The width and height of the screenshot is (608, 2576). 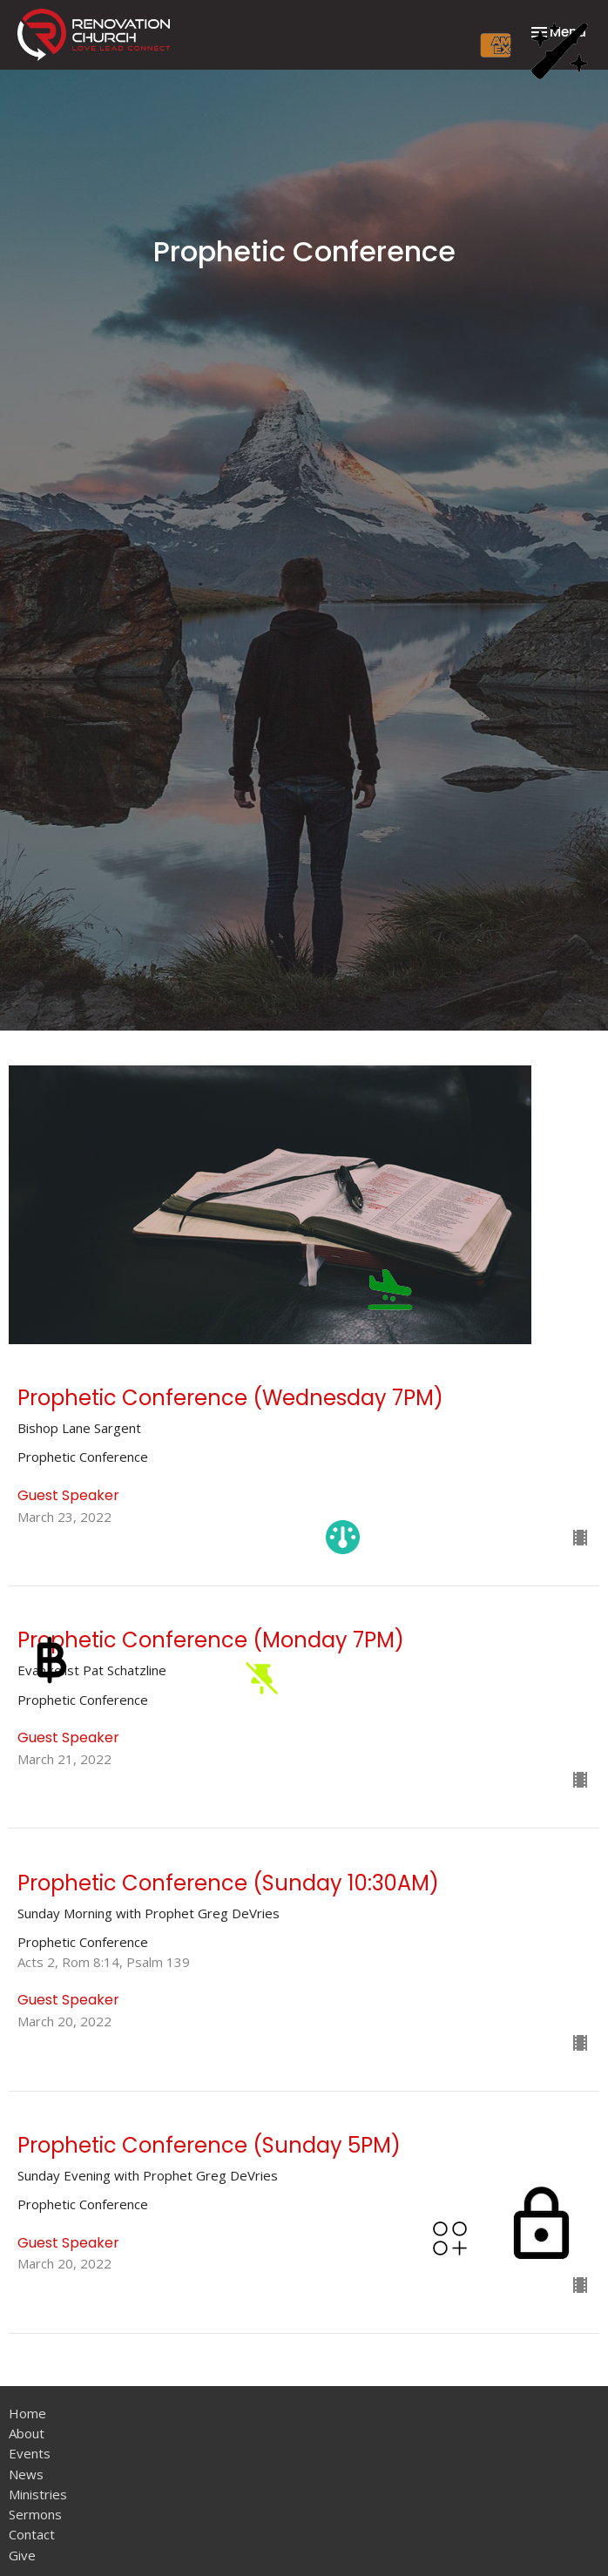 I want to click on lock or secure this item, so click(x=541, y=2224).